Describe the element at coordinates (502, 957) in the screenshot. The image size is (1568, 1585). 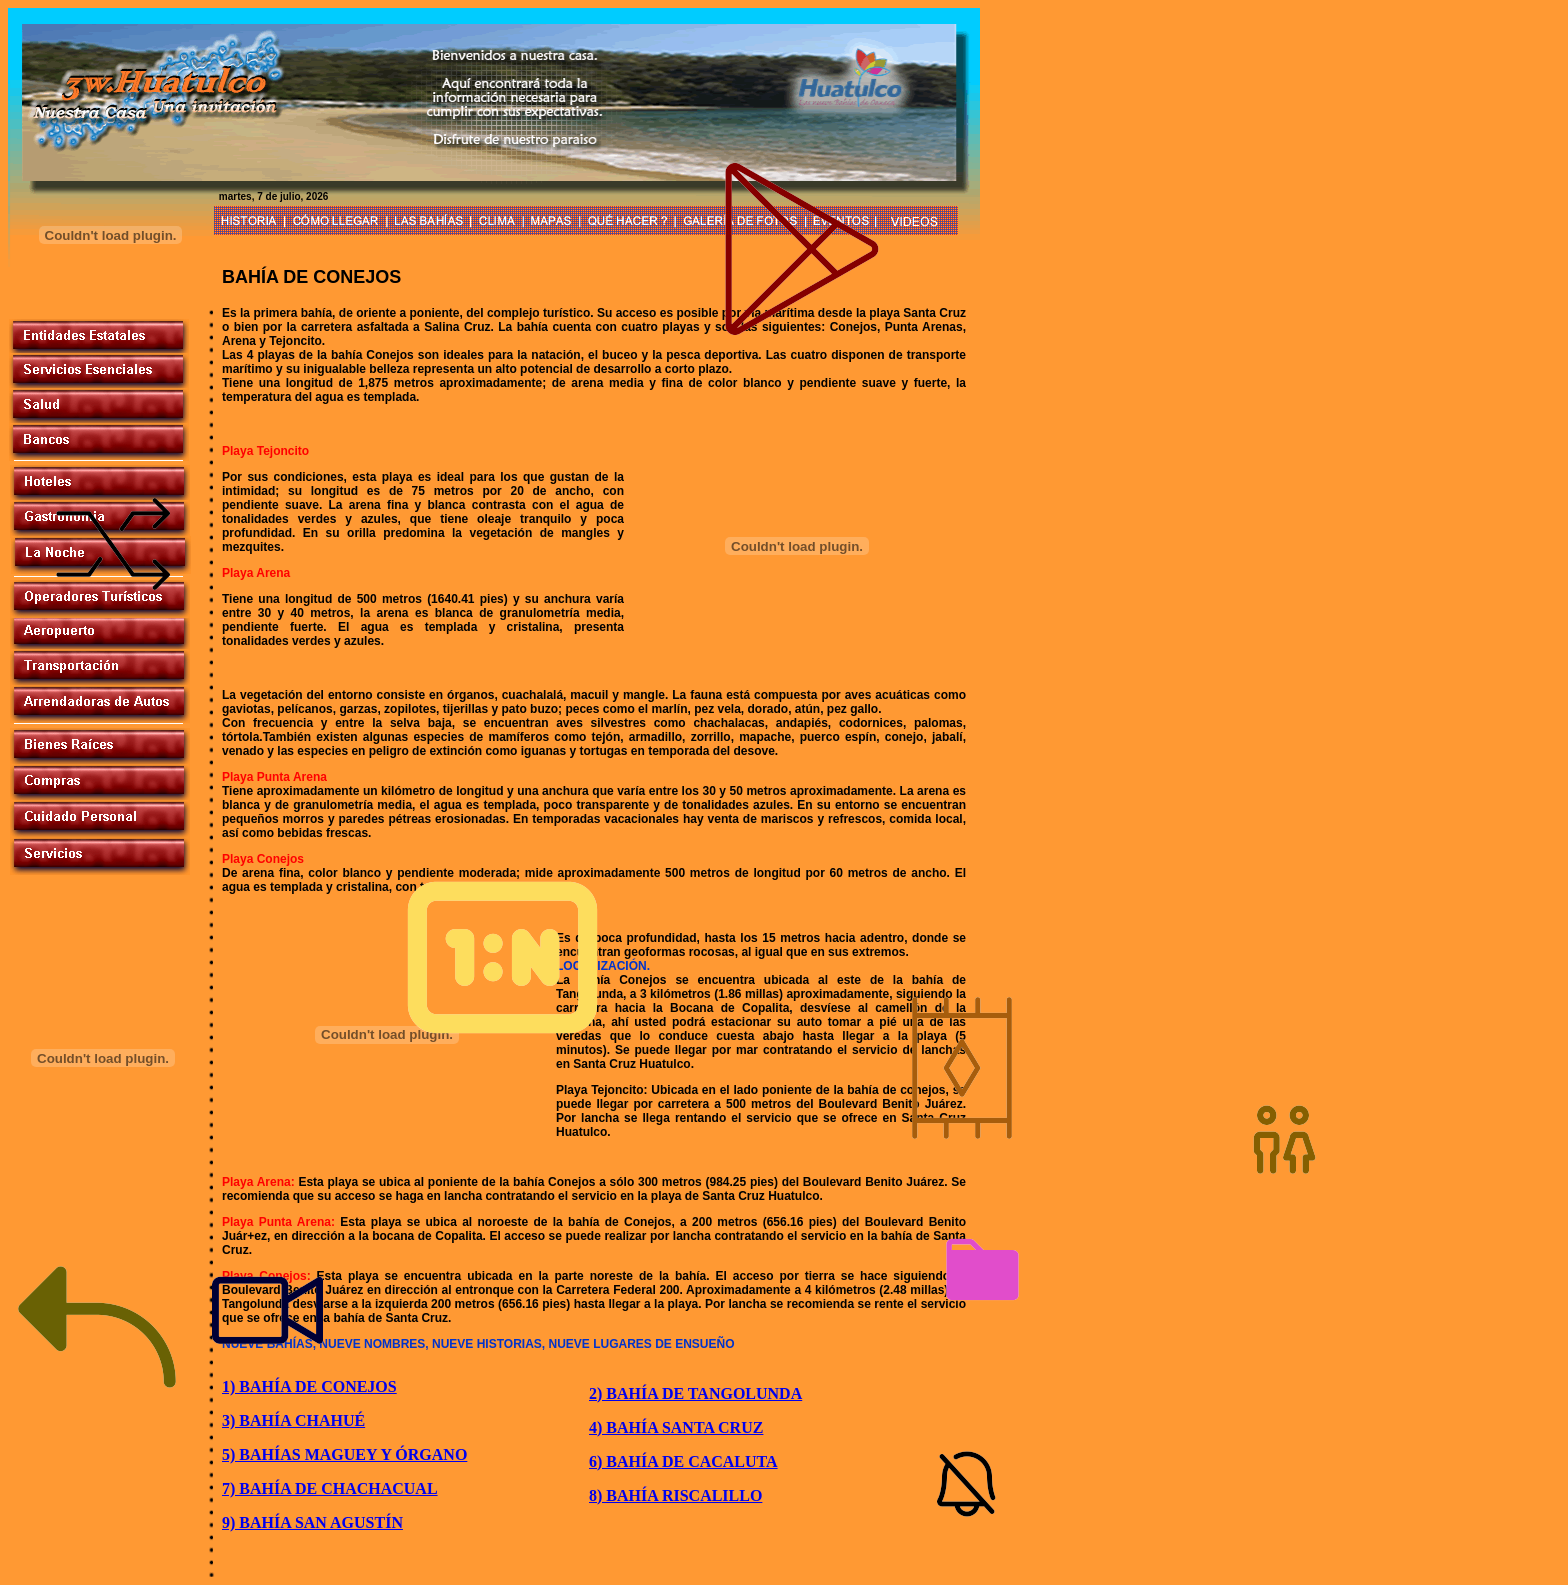
I see `indicates a one-to-many database relationship` at that location.